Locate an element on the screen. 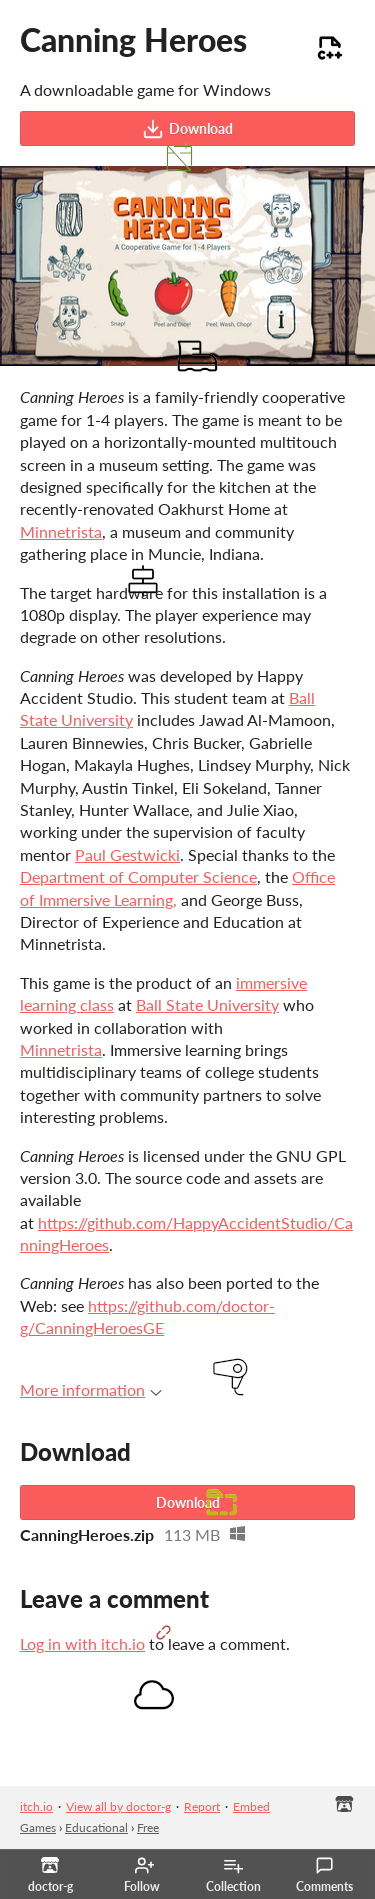 The height and width of the screenshot is (1899, 375). create a new folder is located at coordinates (221, 1502).